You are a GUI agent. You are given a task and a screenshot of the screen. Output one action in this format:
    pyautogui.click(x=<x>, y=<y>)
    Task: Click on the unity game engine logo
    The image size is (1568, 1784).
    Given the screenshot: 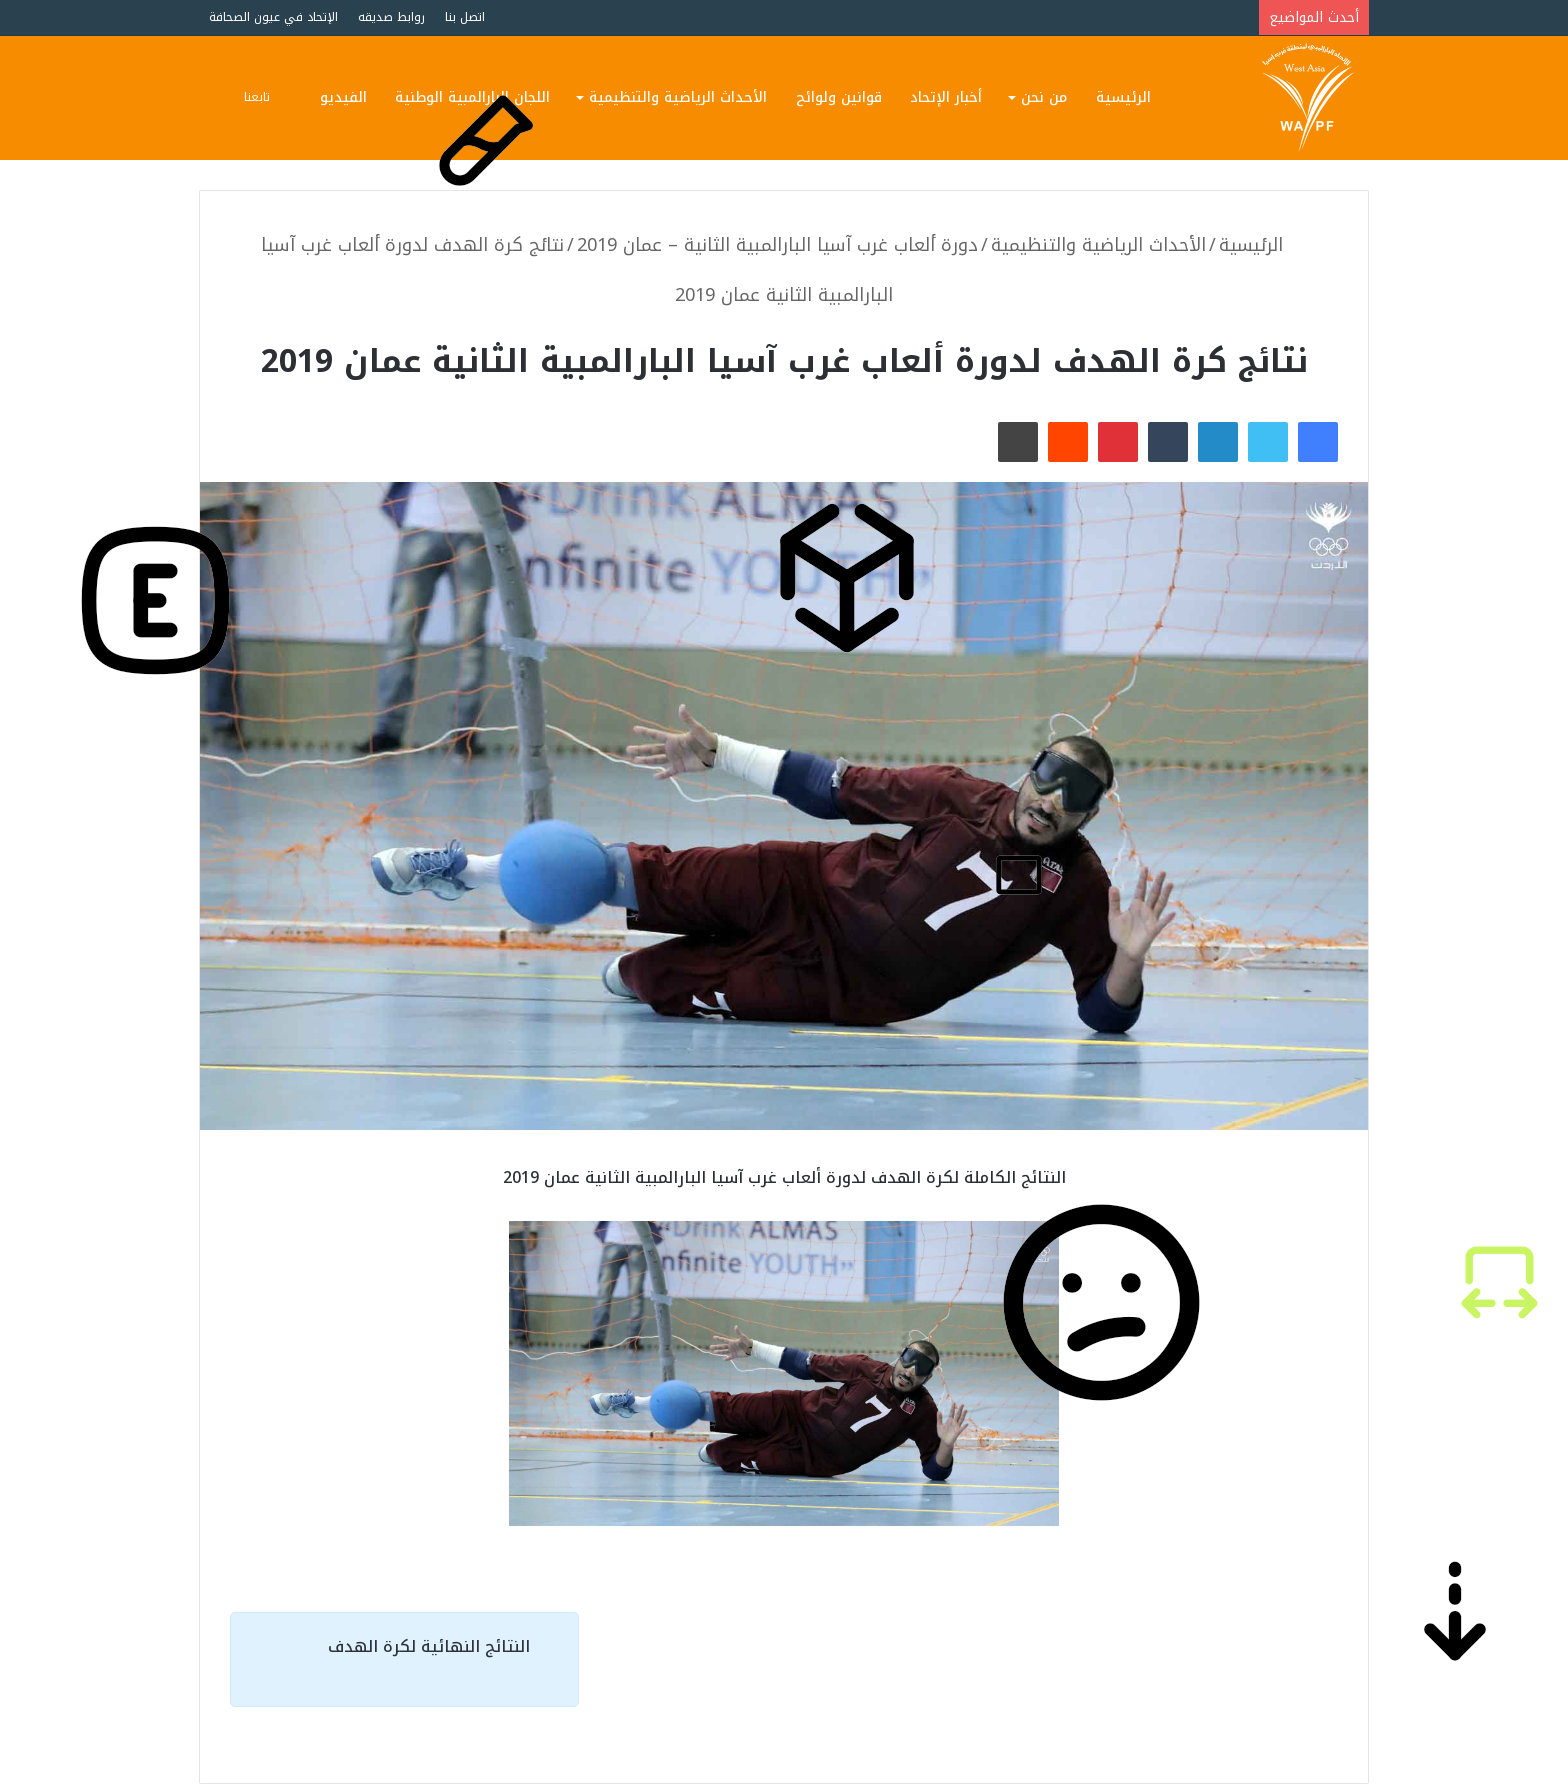 What is the action you would take?
    pyautogui.click(x=847, y=578)
    